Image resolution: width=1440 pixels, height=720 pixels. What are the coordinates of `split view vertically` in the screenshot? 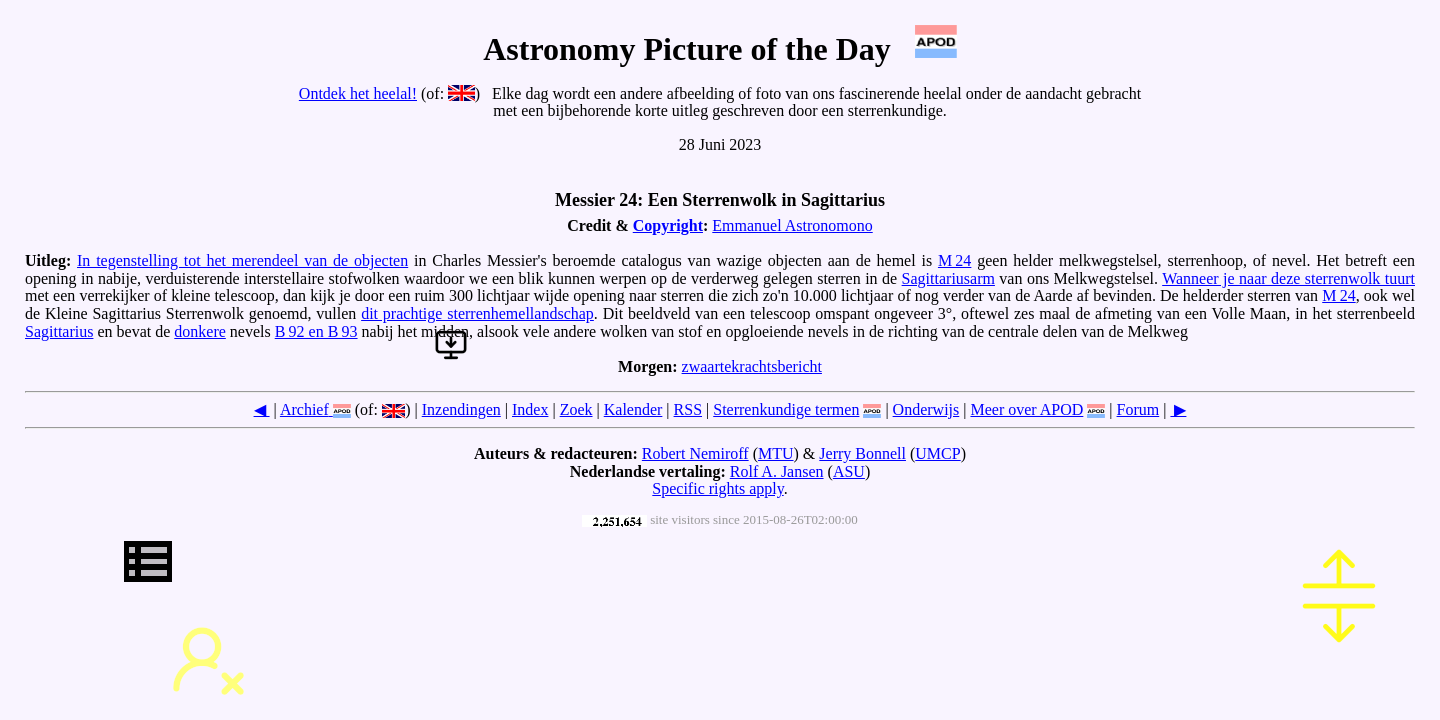 It's located at (1339, 596).